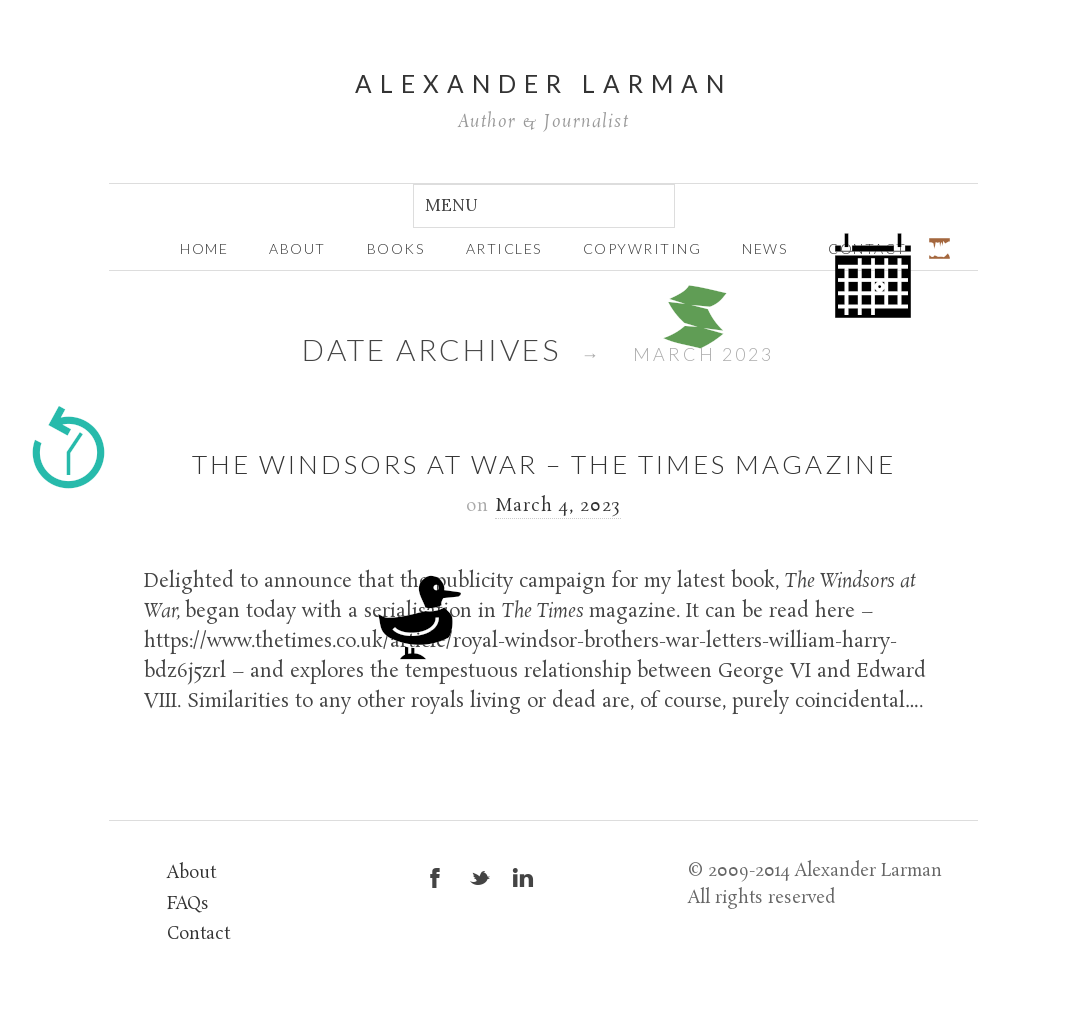 This screenshot has height=1020, width=1087. I want to click on decorative duck icon for game interface, so click(419, 617).